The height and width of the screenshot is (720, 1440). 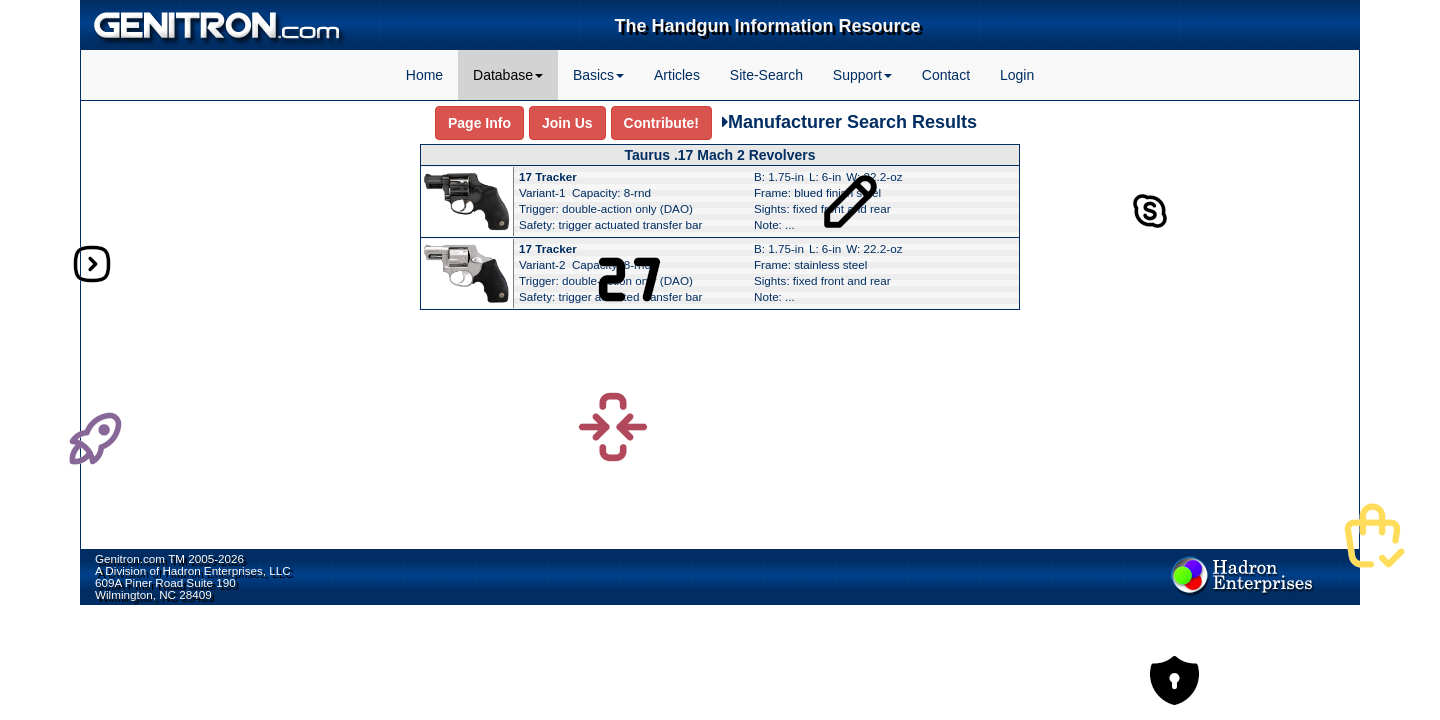 I want to click on navigate to the next item or page, so click(x=92, y=264).